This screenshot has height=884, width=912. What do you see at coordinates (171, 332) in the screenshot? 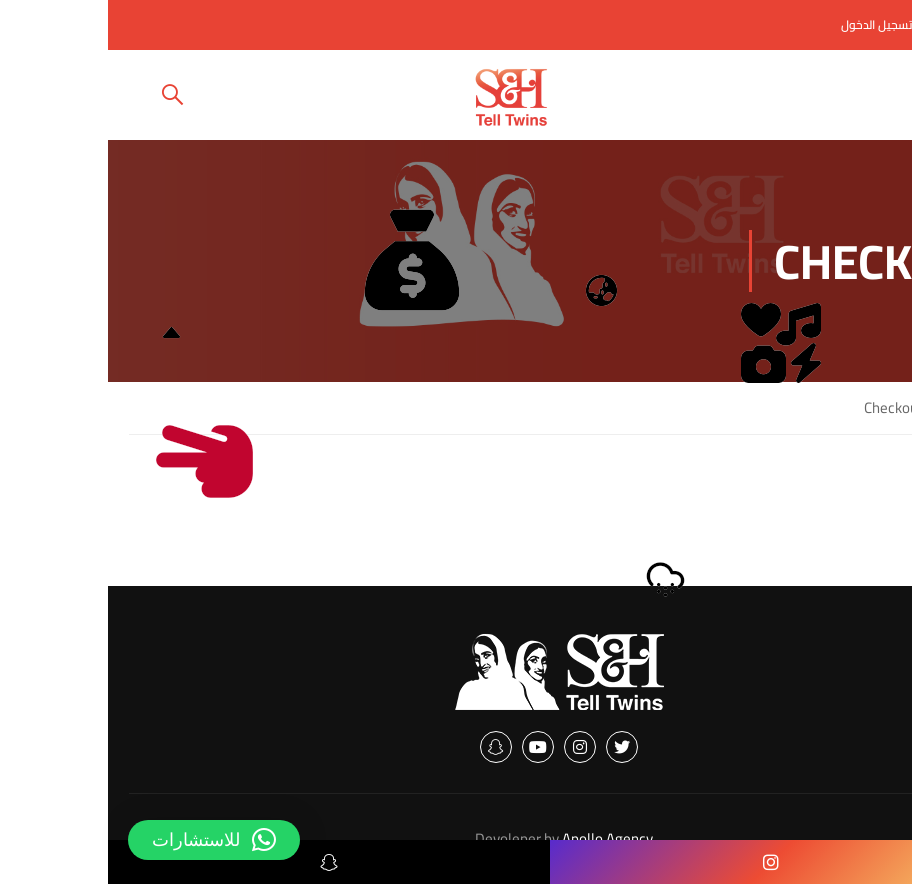
I see `collapse an expanded section` at bounding box center [171, 332].